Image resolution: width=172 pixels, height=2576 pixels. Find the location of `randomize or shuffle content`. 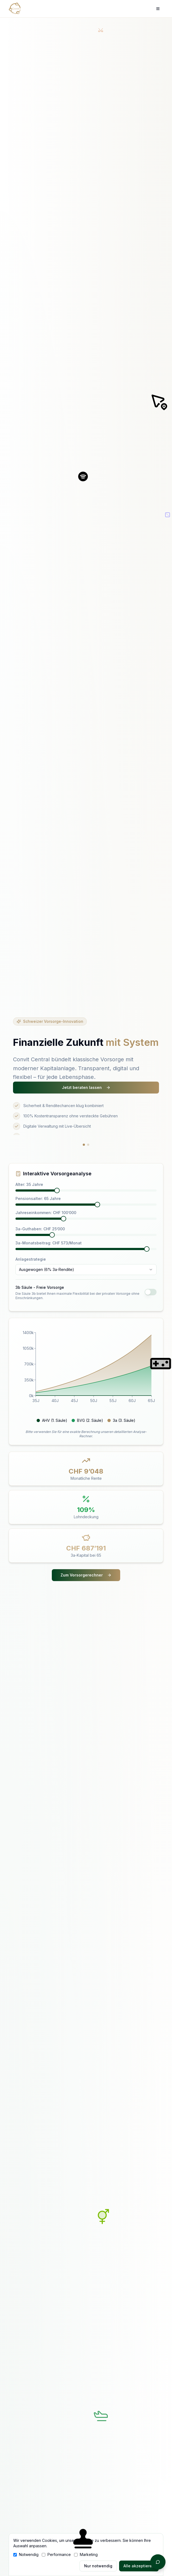

randomize or shuffle content is located at coordinates (167, 515).